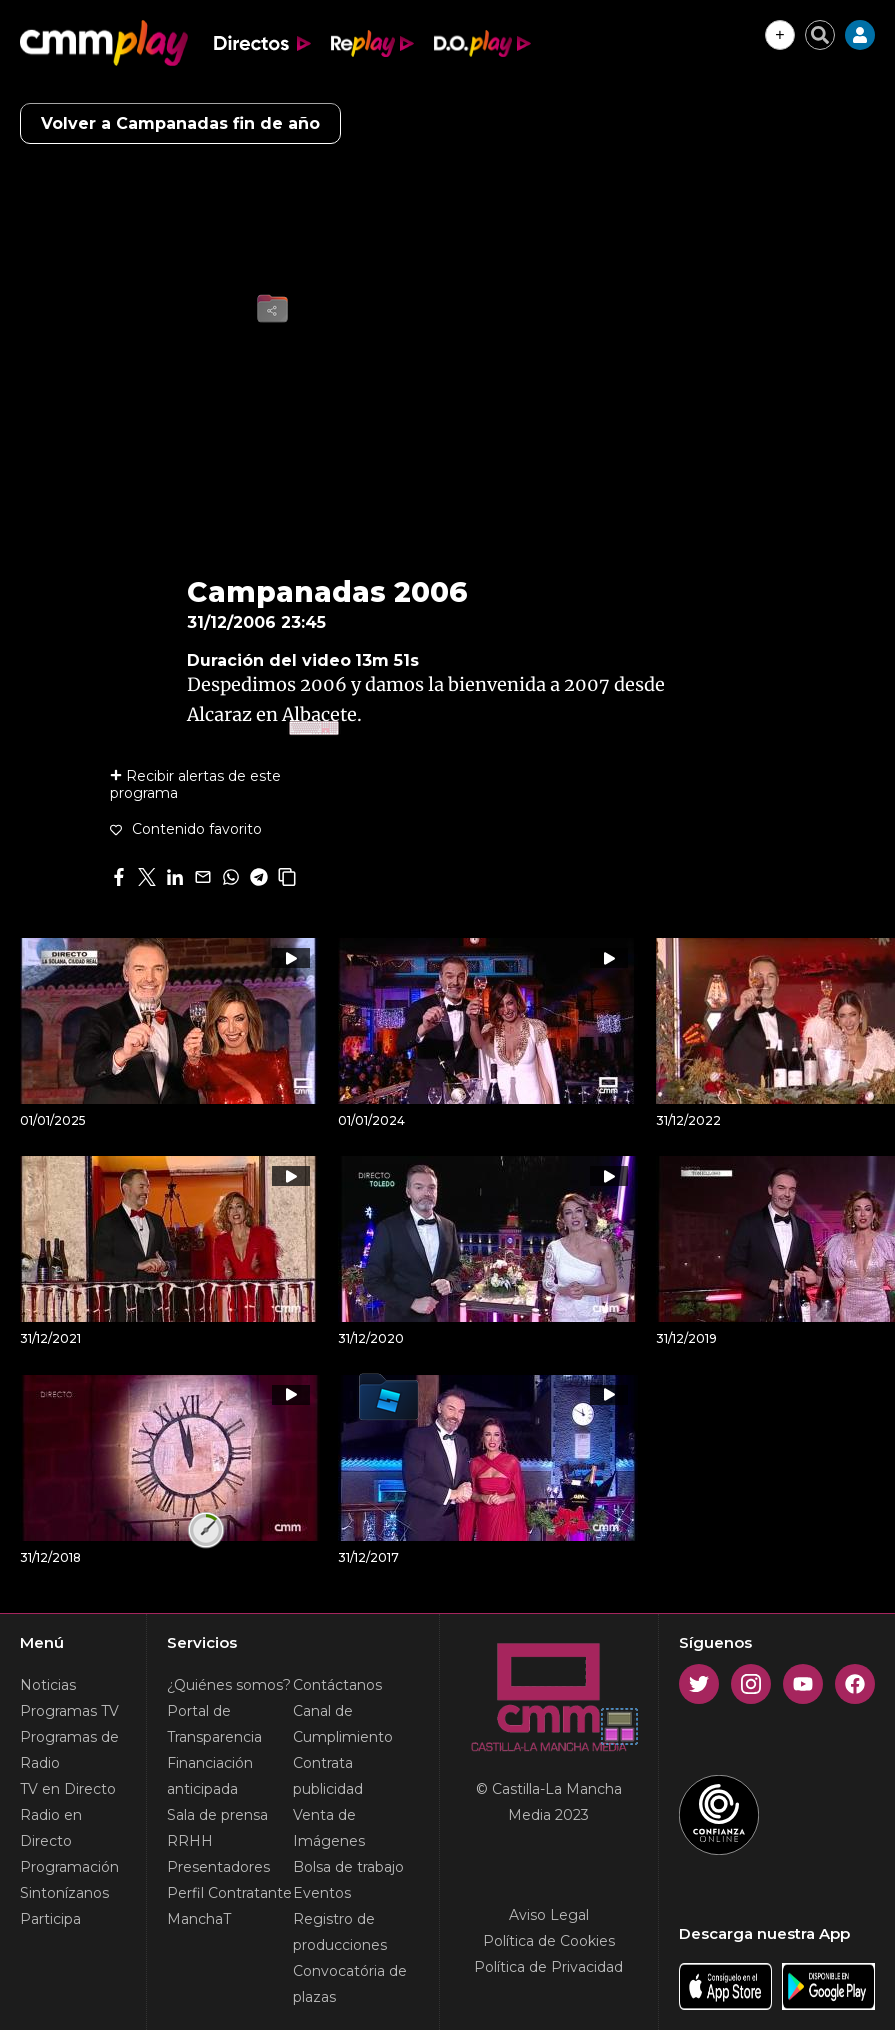 This screenshot has height=2030, width=895. What do you see at coordinates (314, 728) in the screenshot?
I see `connect a bluetooth keyboard` at bounding box center [314, 728].